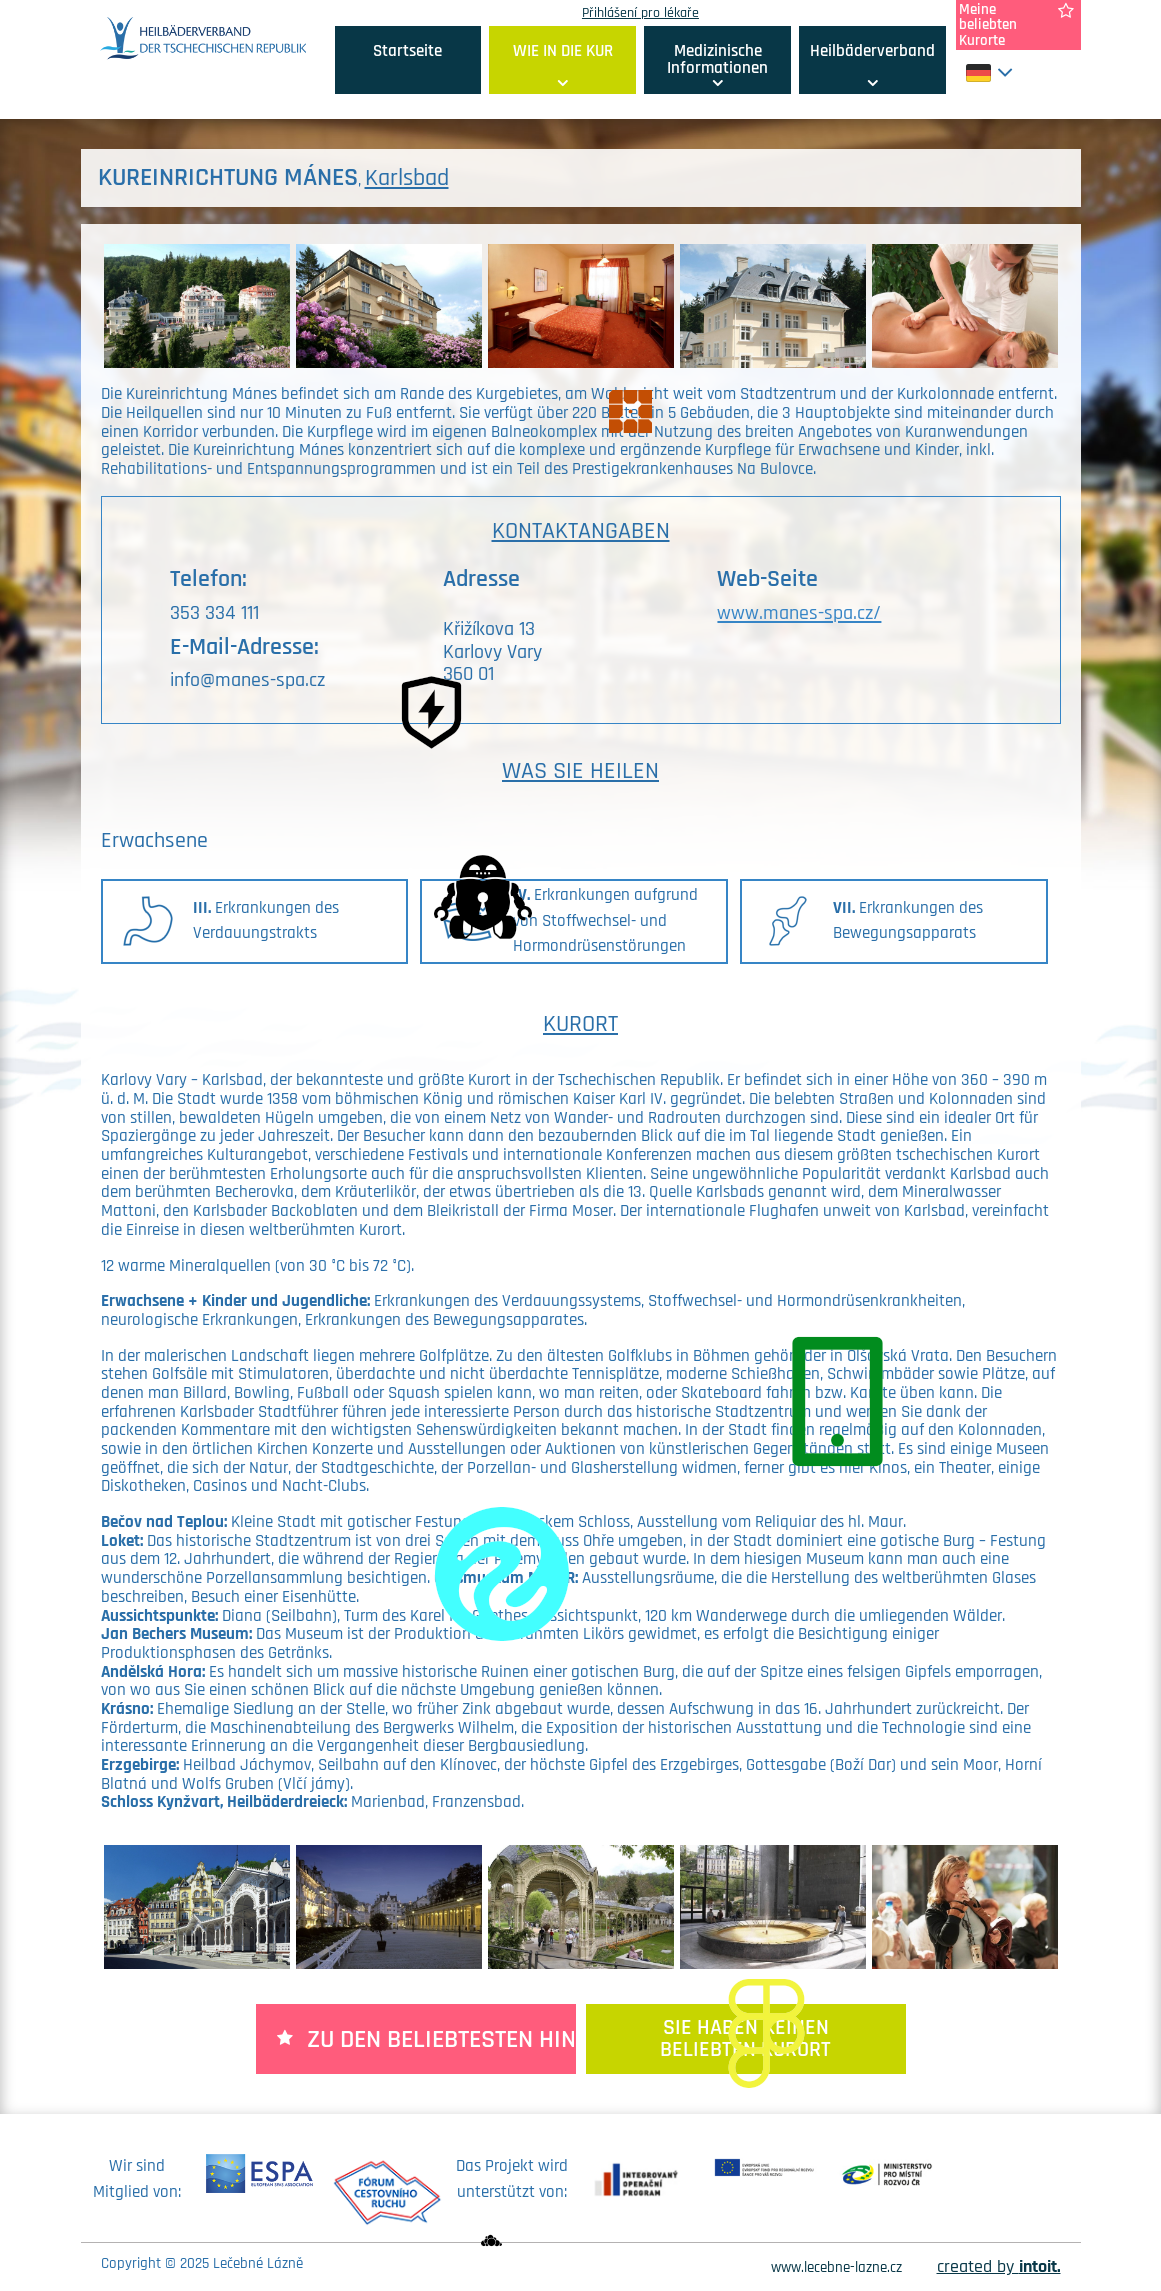 The width and height of the screenshot is (1161, 2291). What do you see at coordinates (837, 1401) in the screenshot?
I see `access mobile device settings` at bounding box center [837, 1401].